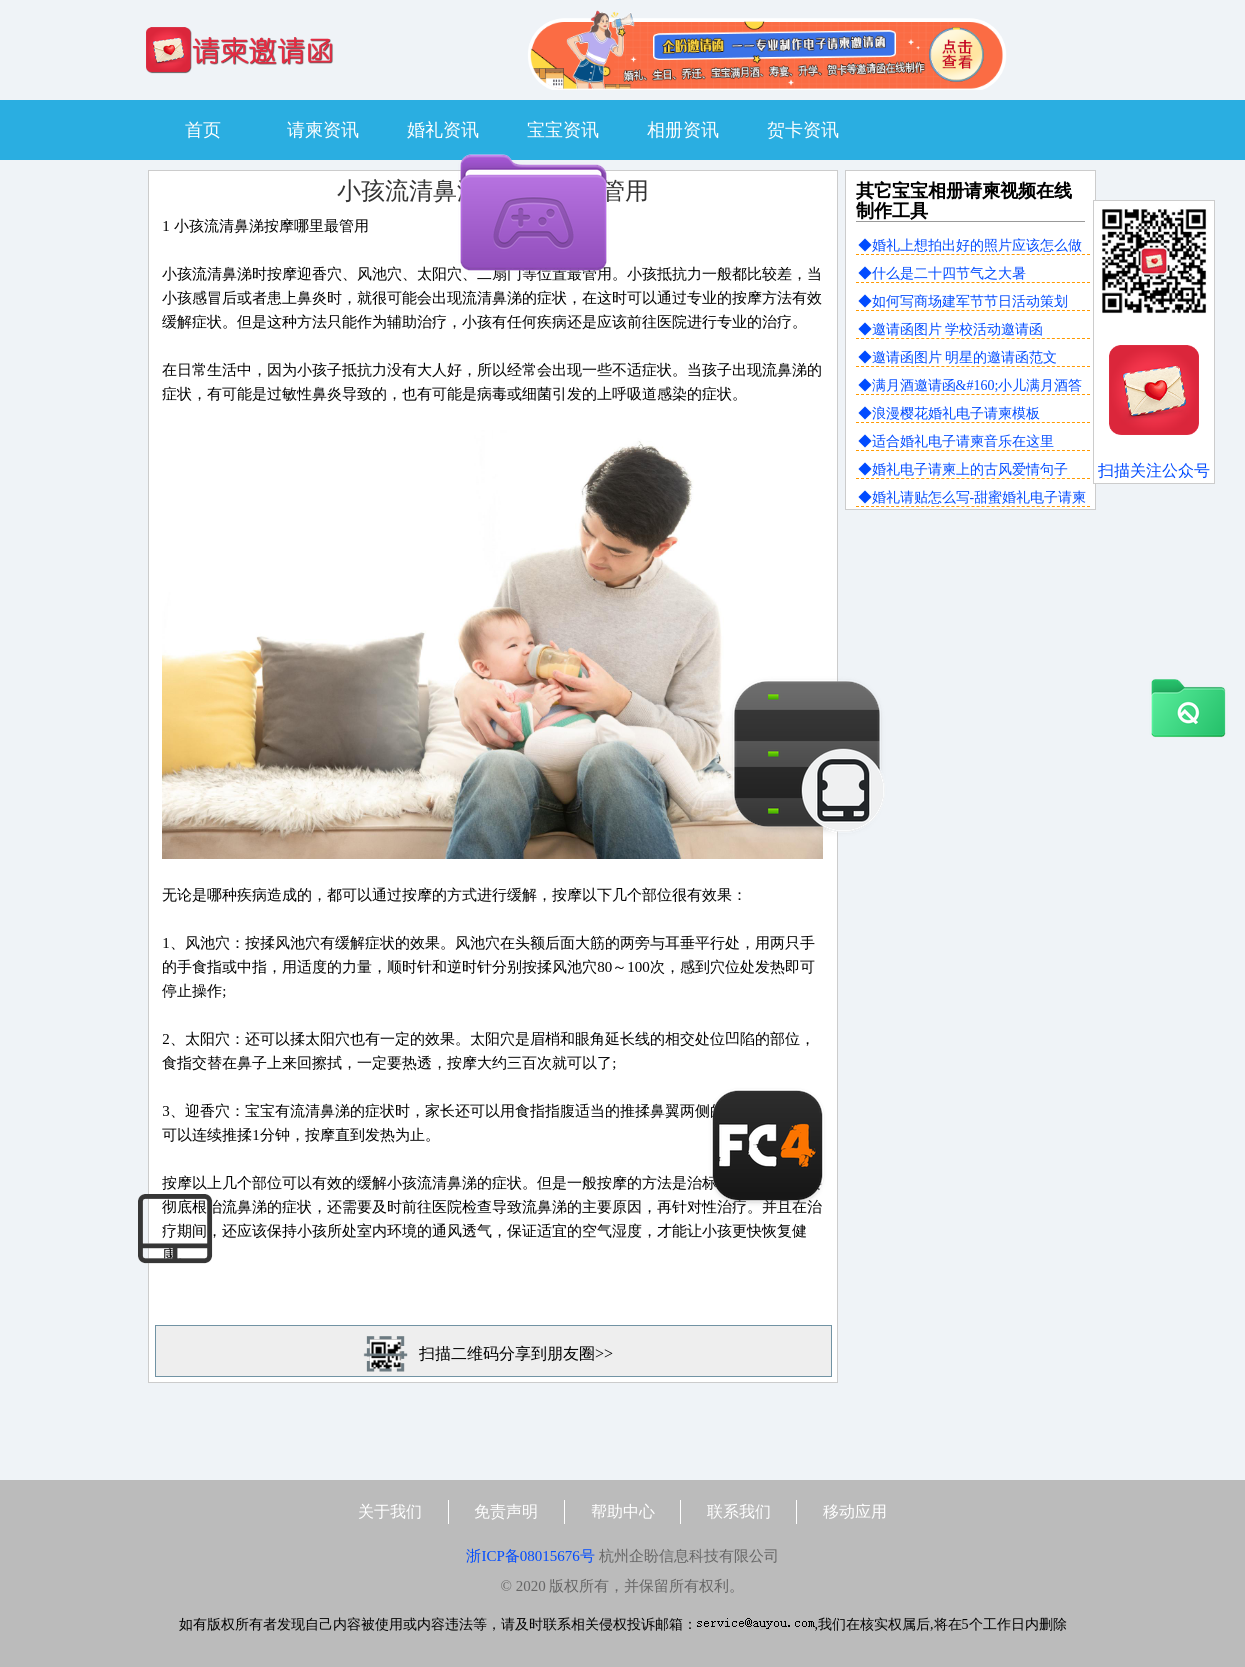 This screenshot has height=1667, width=1245. What do you see at coordinates (533, 212) in the screenshot?
I see `open your games folder` at bounding box center [533, 212].